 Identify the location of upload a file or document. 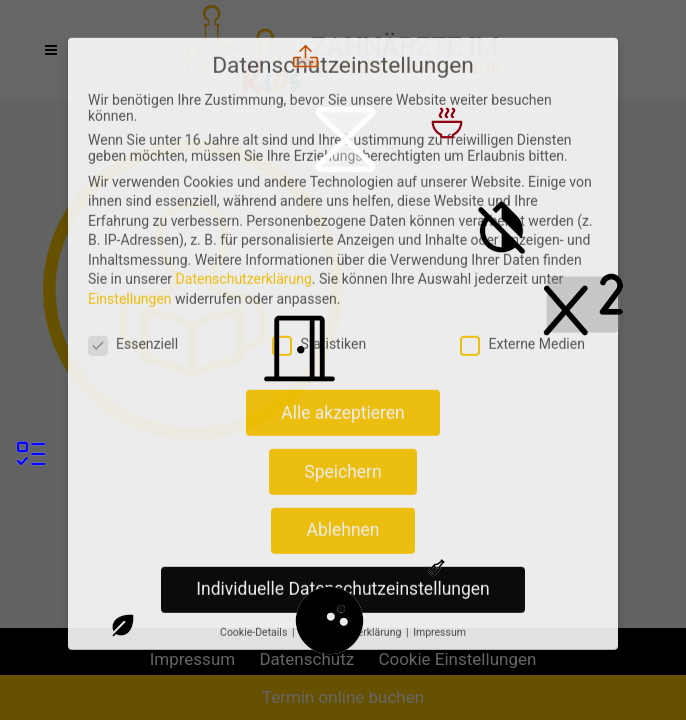
(305, 57).